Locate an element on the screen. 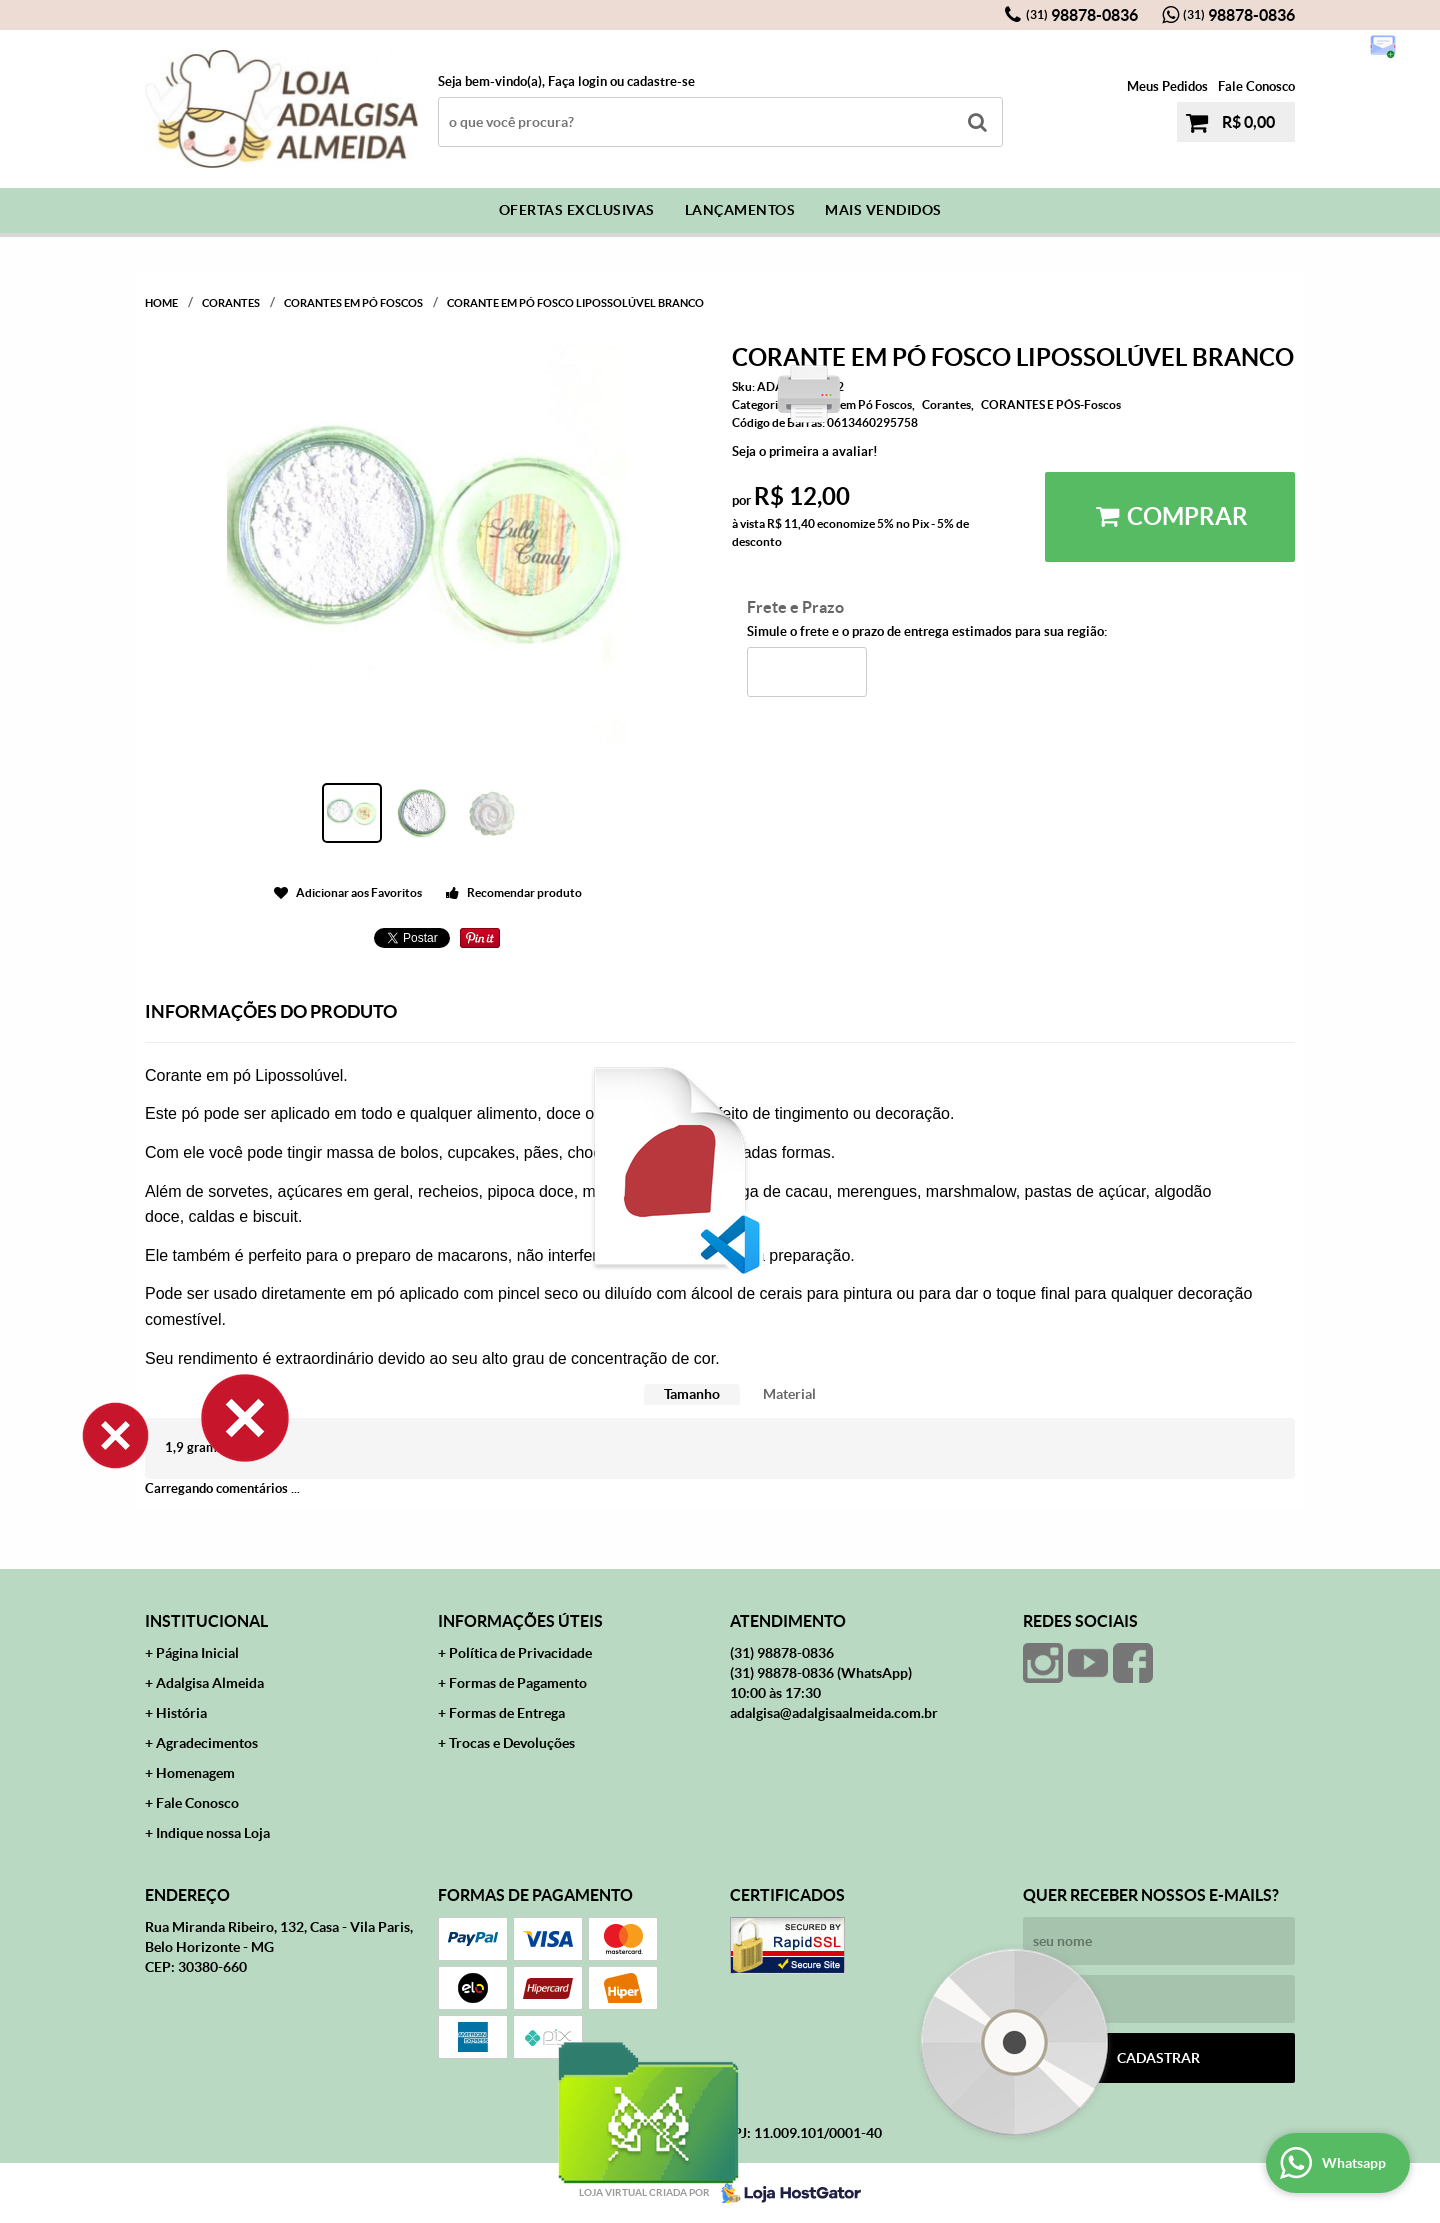 The width and height of the screenshot is (1440, 2223). print the current file or document is located at coordinates (809, 394).